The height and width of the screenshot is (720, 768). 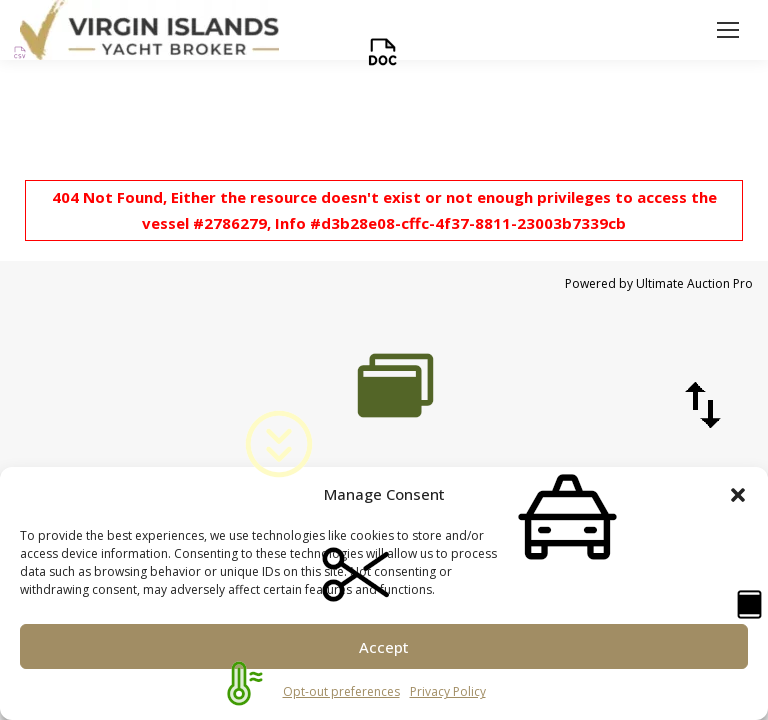 What do you see at coordinates (279, 444) in the screenshot?
I see `expand all content below` at bounding box center [279, 444].